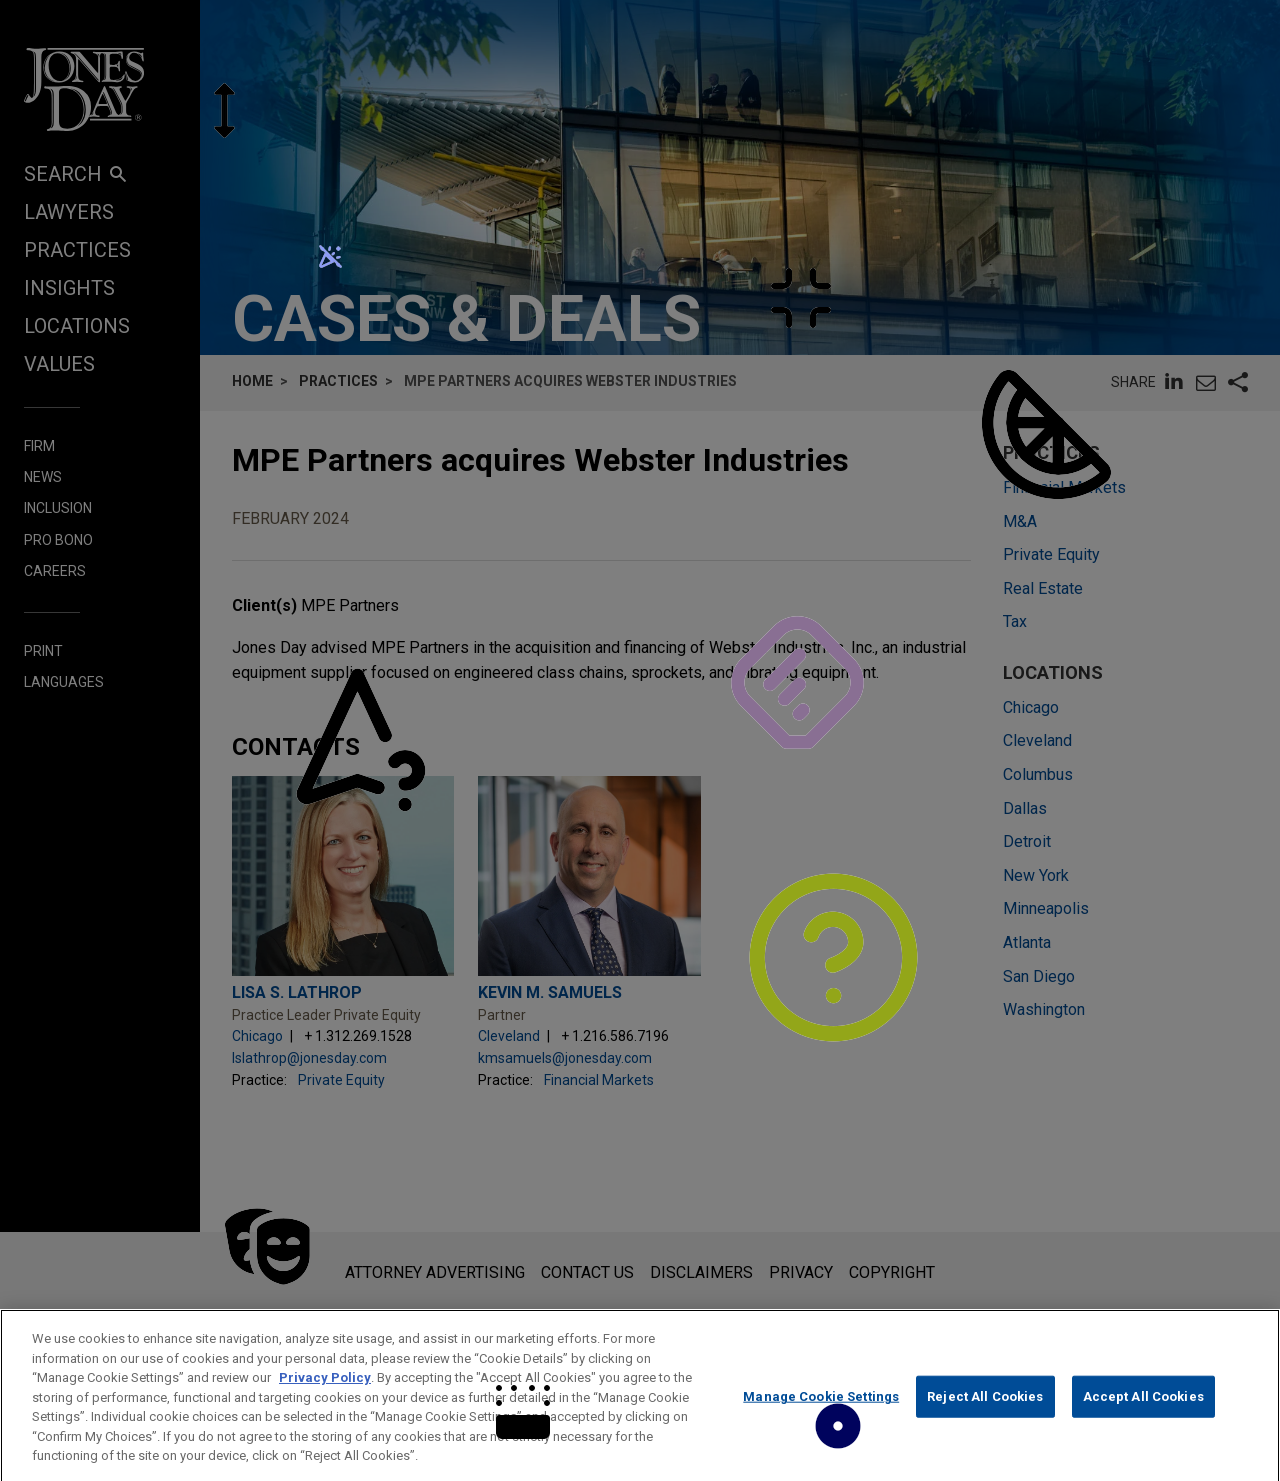  What do you see at coordinates (838, 1426) in the screenshot?
I see `select or mark as active option` at bounding box center [838, 1426].